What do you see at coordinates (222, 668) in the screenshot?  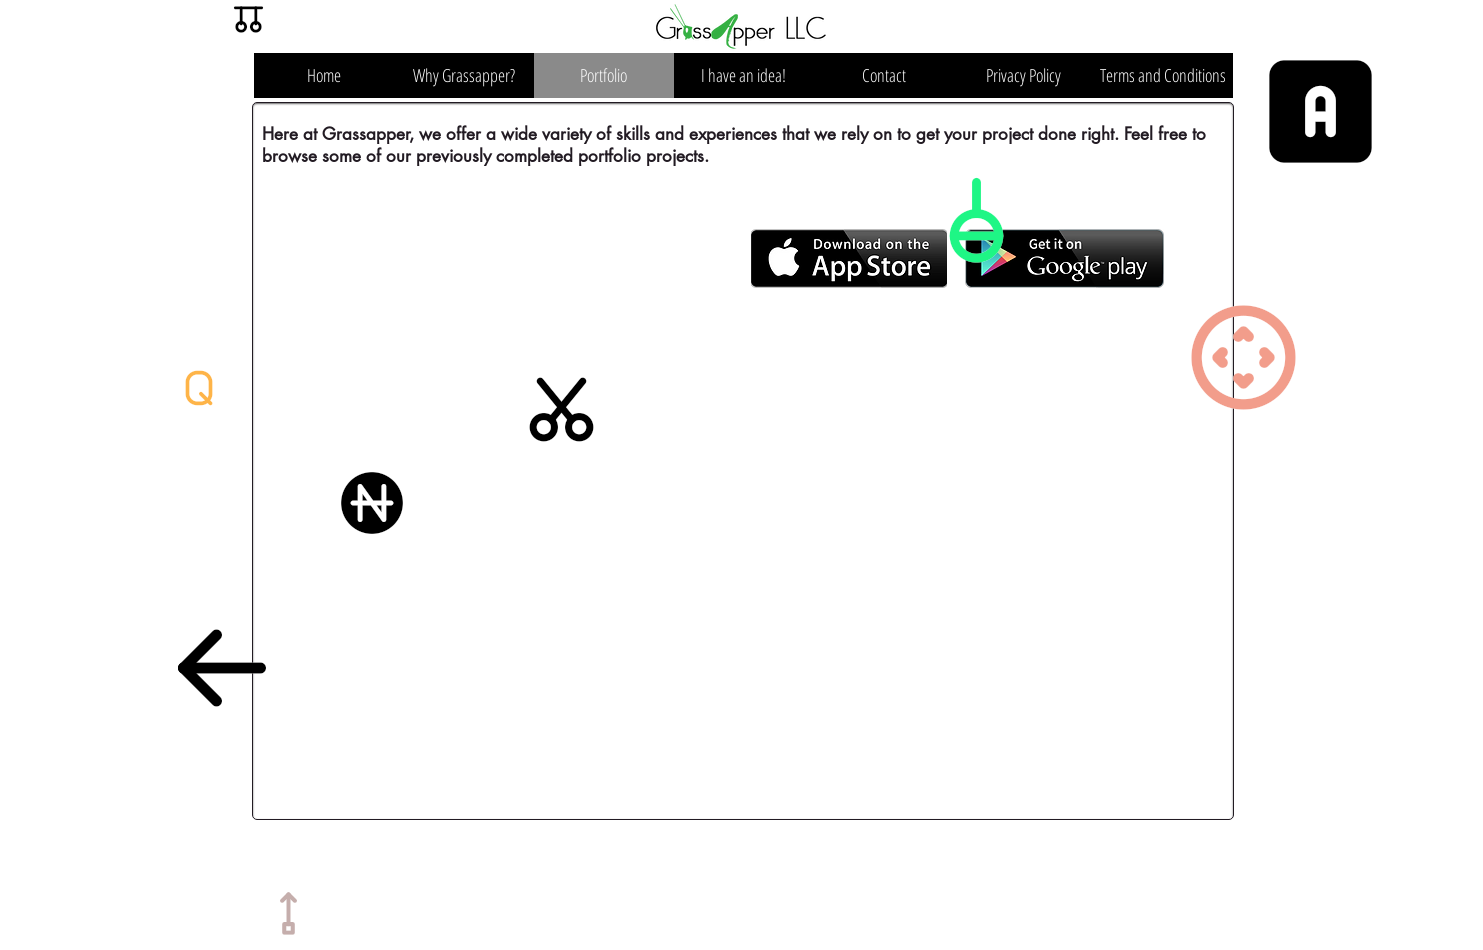 I see `go back to the previous screen` at bounding box center [222, 668].